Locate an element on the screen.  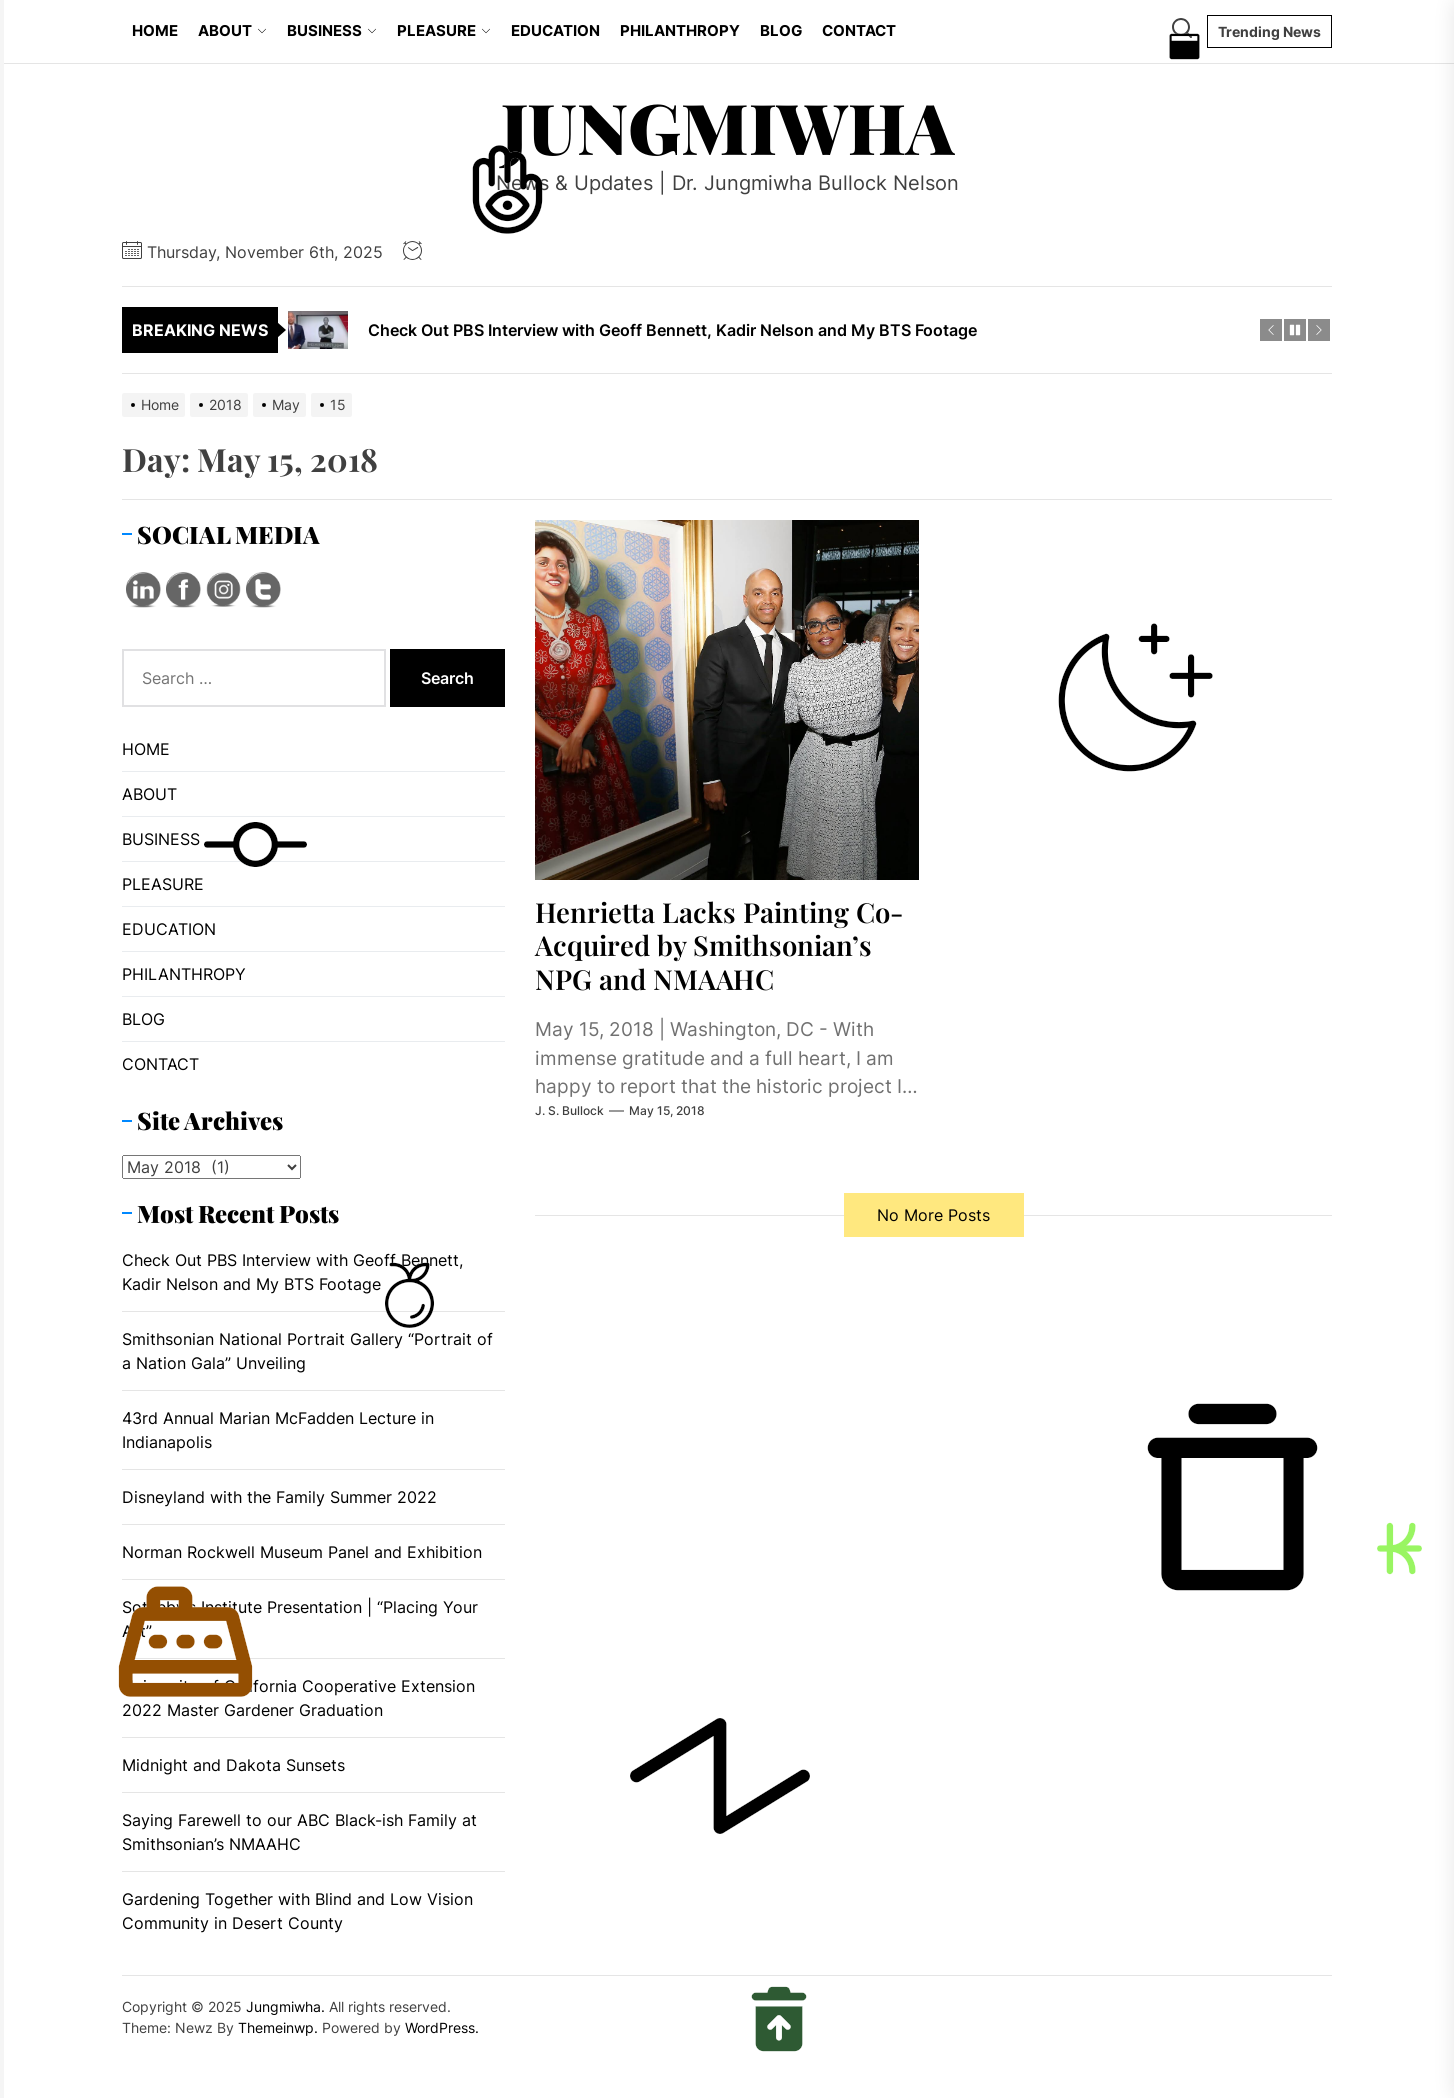
select sawtooth waveform for audio synthesis is located at coordinates (720, 1776).